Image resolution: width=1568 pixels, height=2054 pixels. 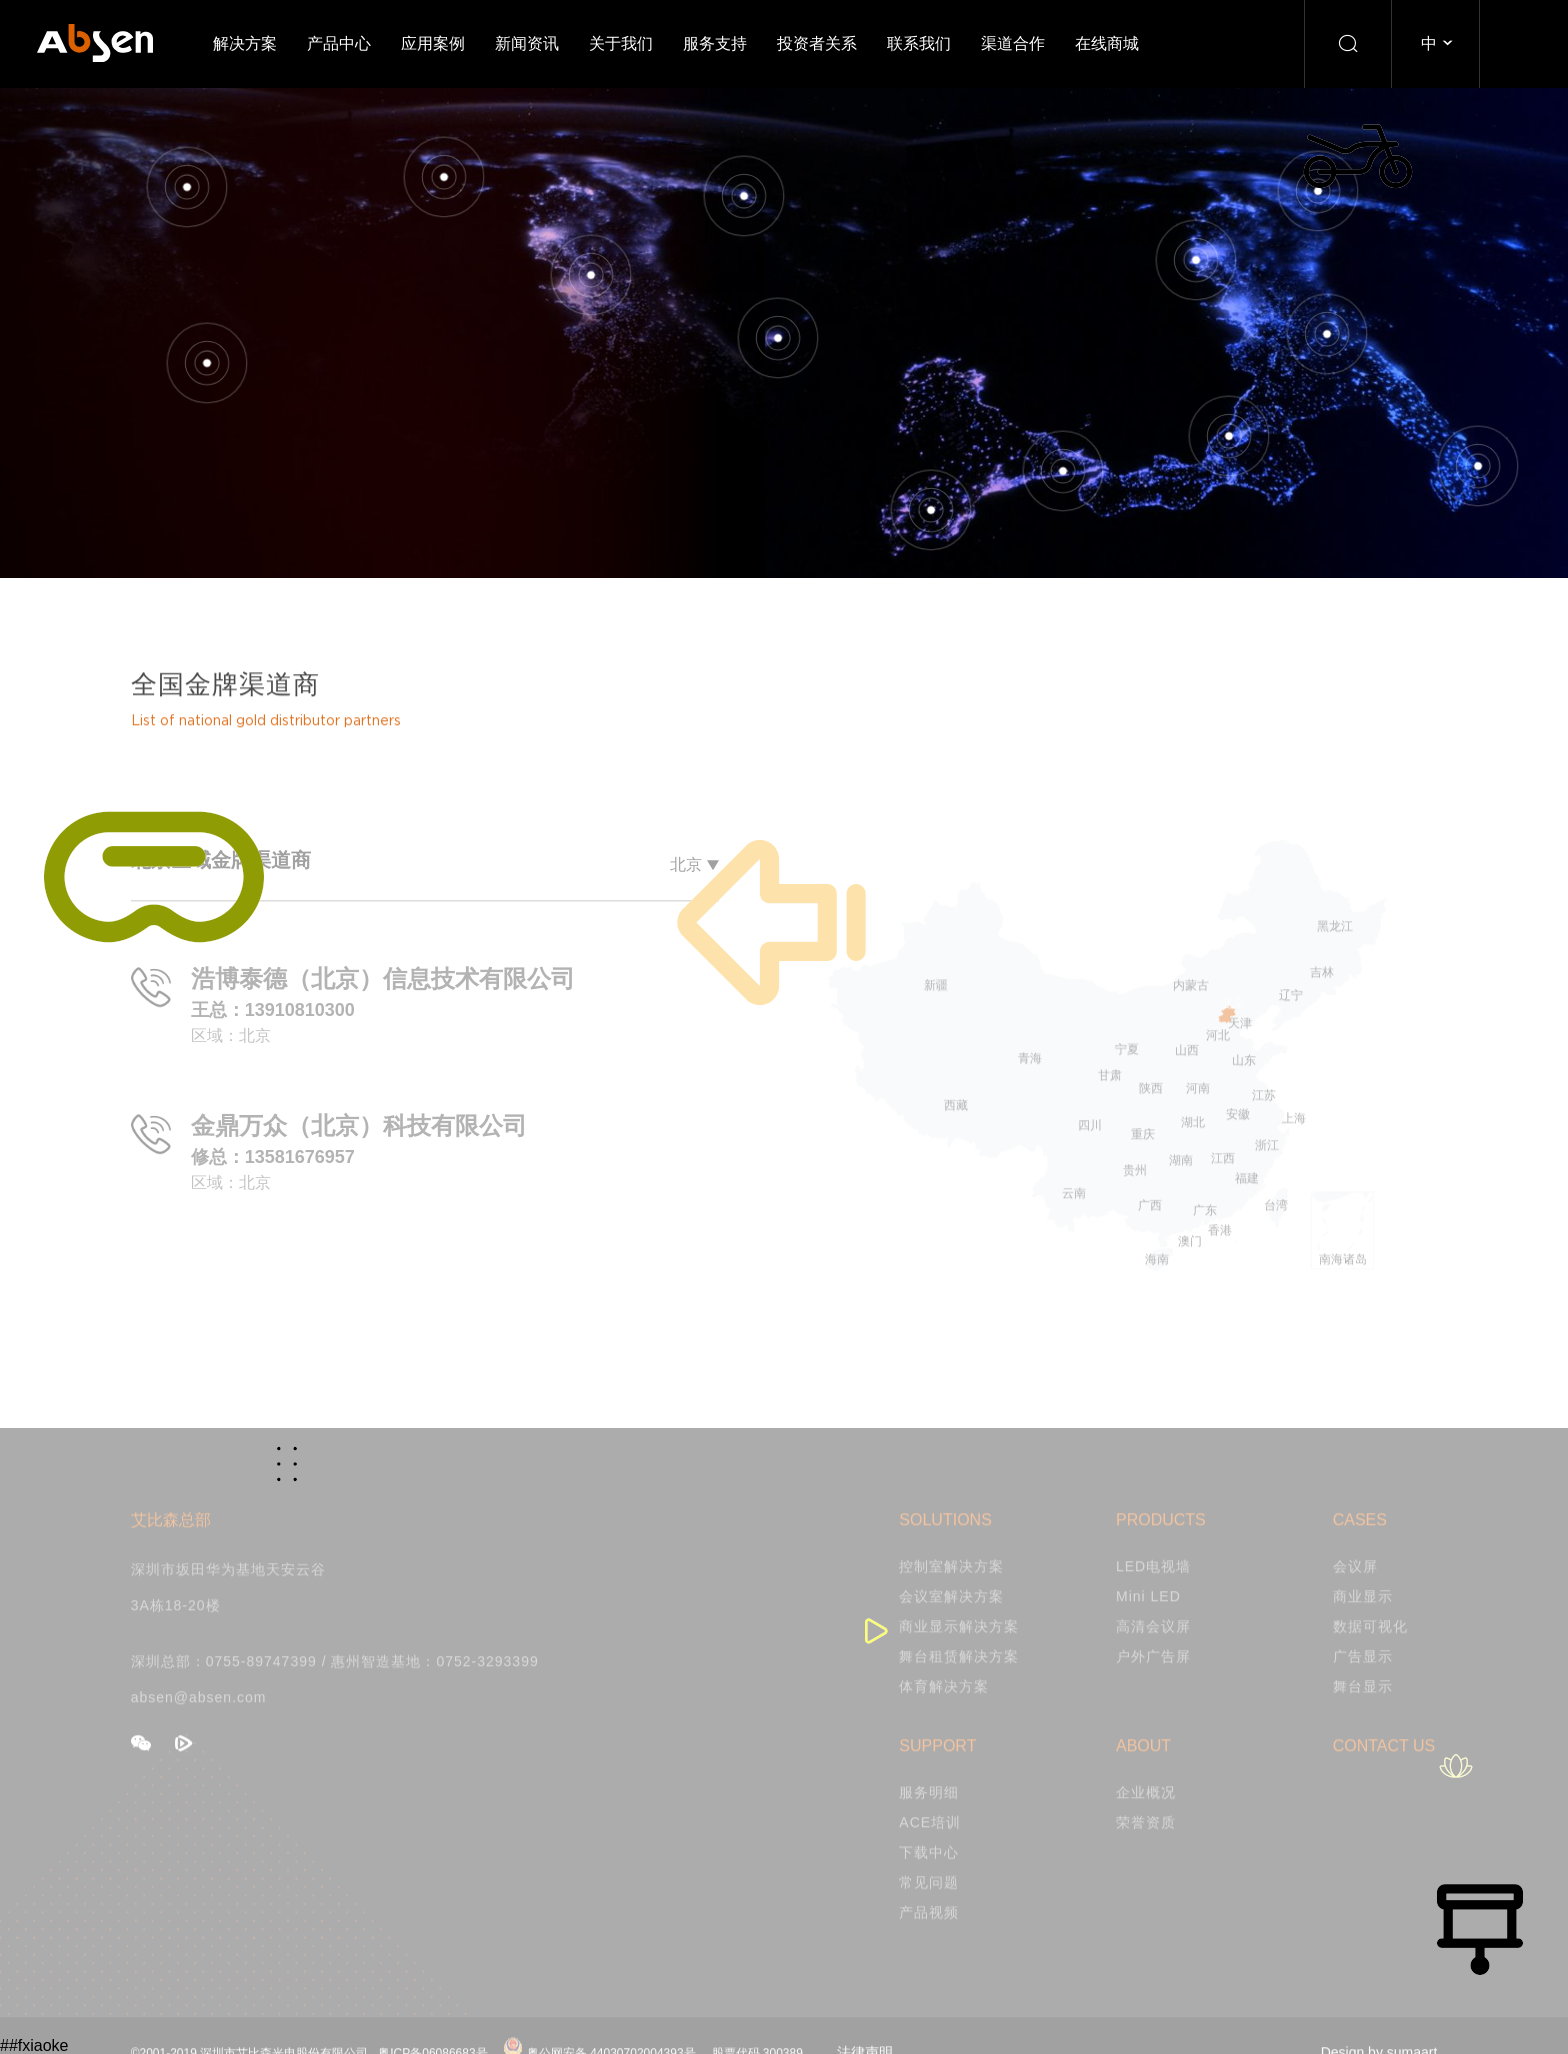 I want to click on access virtual reality or immersive mode, so click(x=154, y=877).